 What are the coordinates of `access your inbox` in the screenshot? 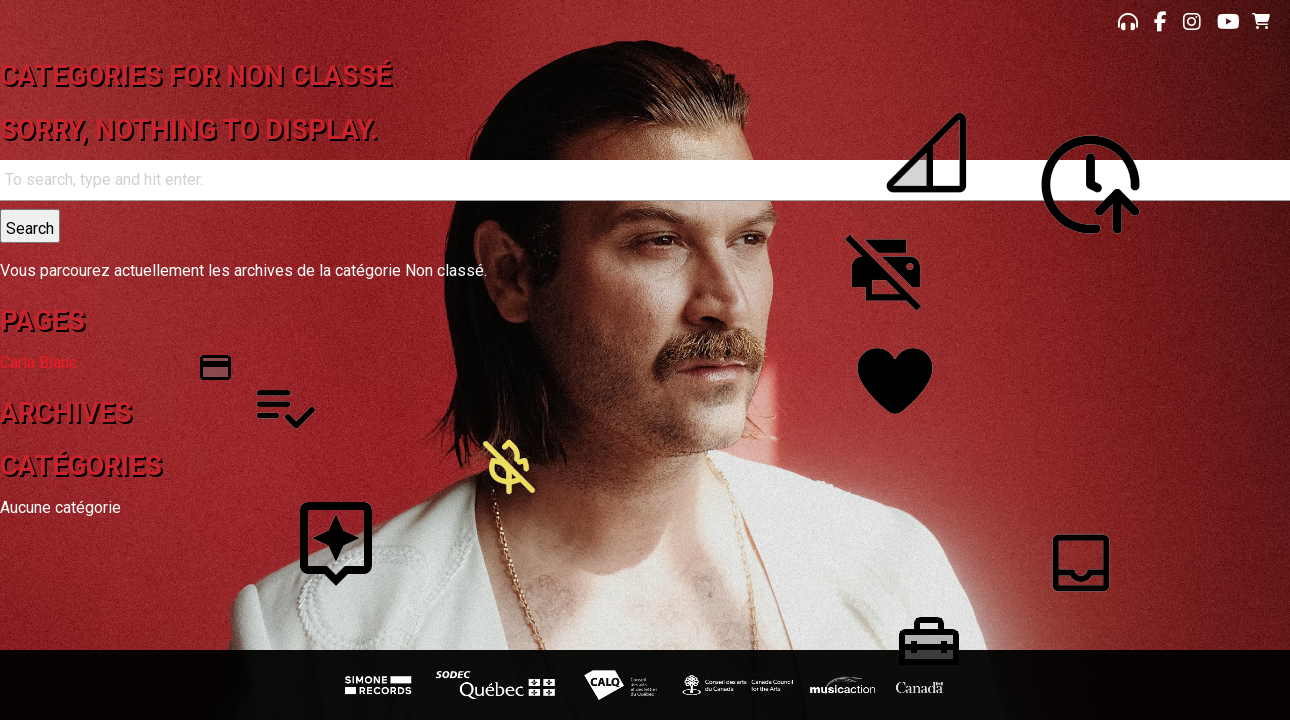 It's located at (1081, 563).